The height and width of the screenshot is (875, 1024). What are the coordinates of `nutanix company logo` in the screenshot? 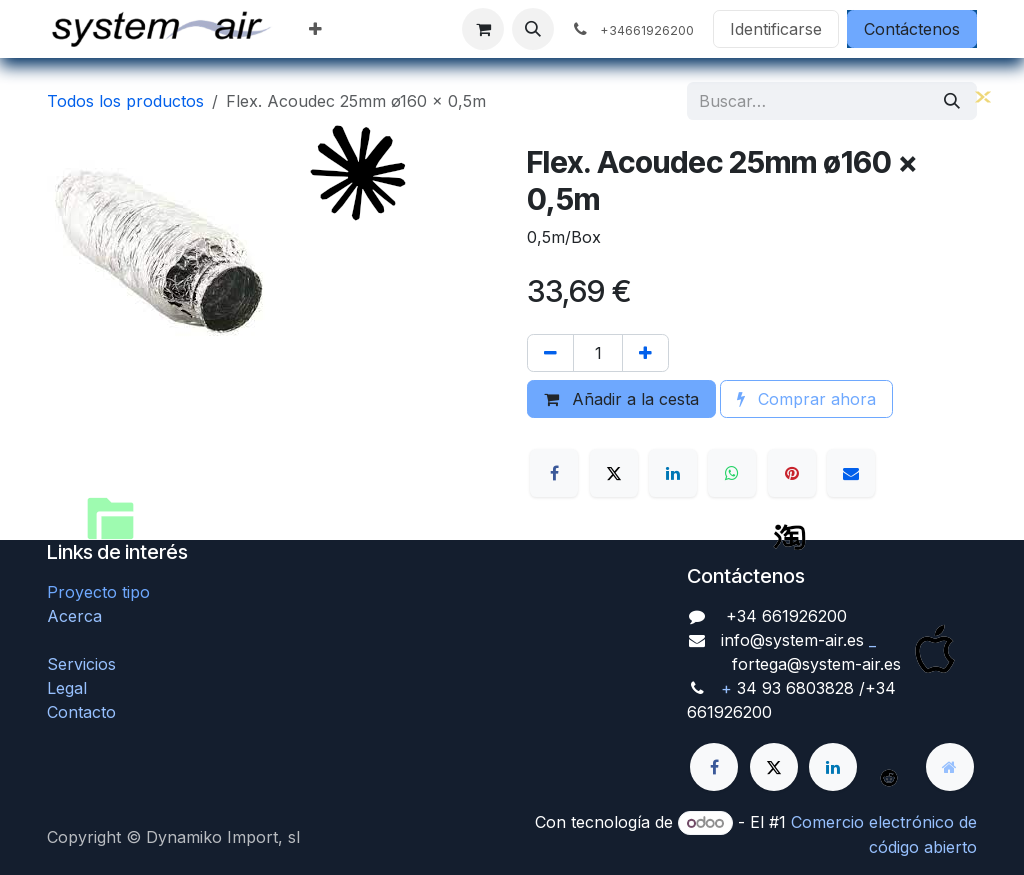 It's located at (983, 97).